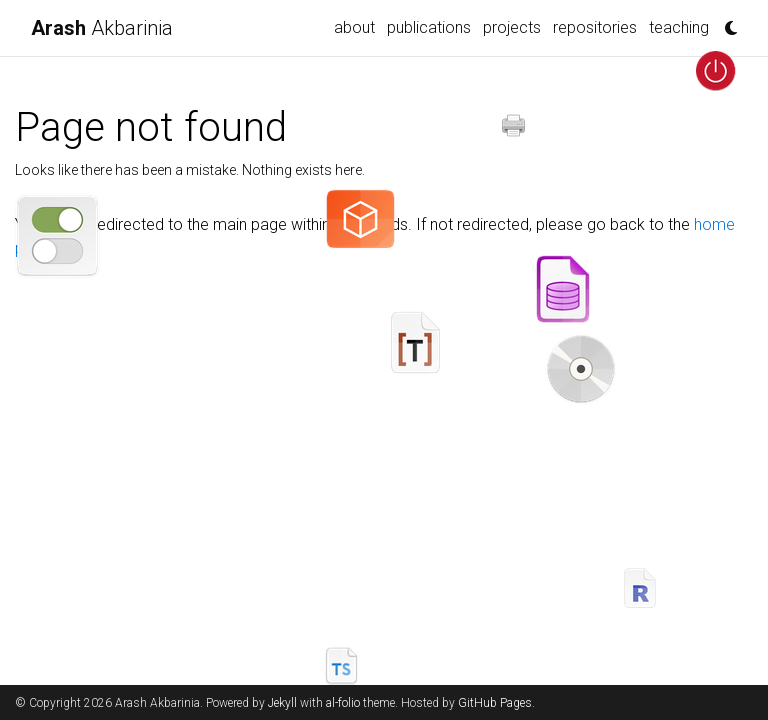  I want to click on 3D model file in STL binary format, so click(360, 216).